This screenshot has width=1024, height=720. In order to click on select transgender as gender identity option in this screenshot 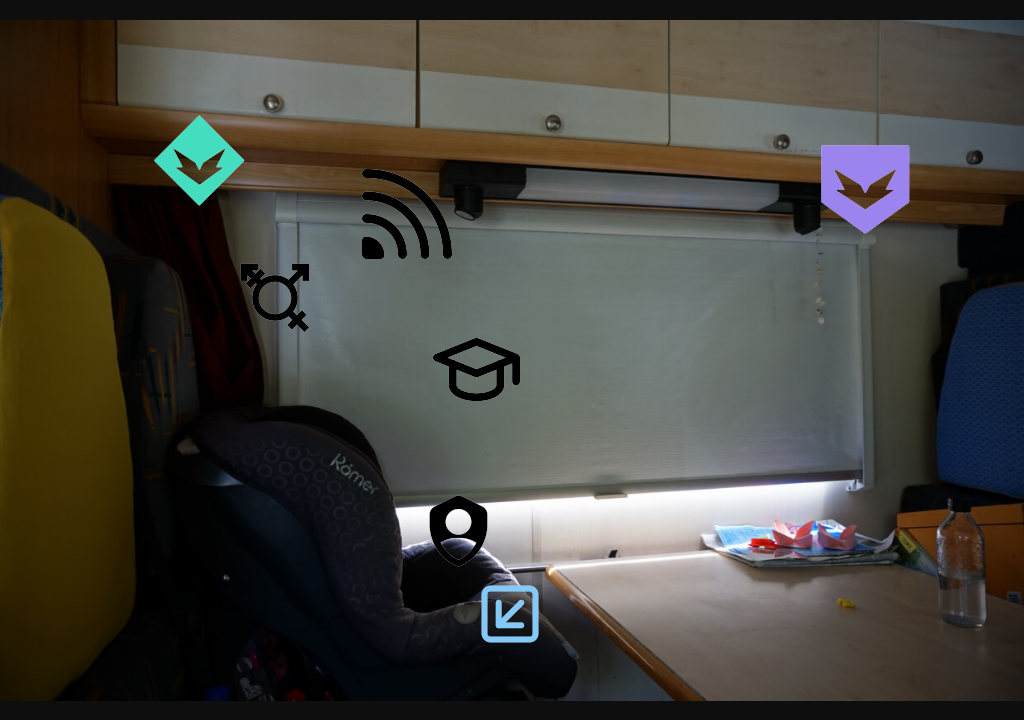, I will do `click(275, 298)`.